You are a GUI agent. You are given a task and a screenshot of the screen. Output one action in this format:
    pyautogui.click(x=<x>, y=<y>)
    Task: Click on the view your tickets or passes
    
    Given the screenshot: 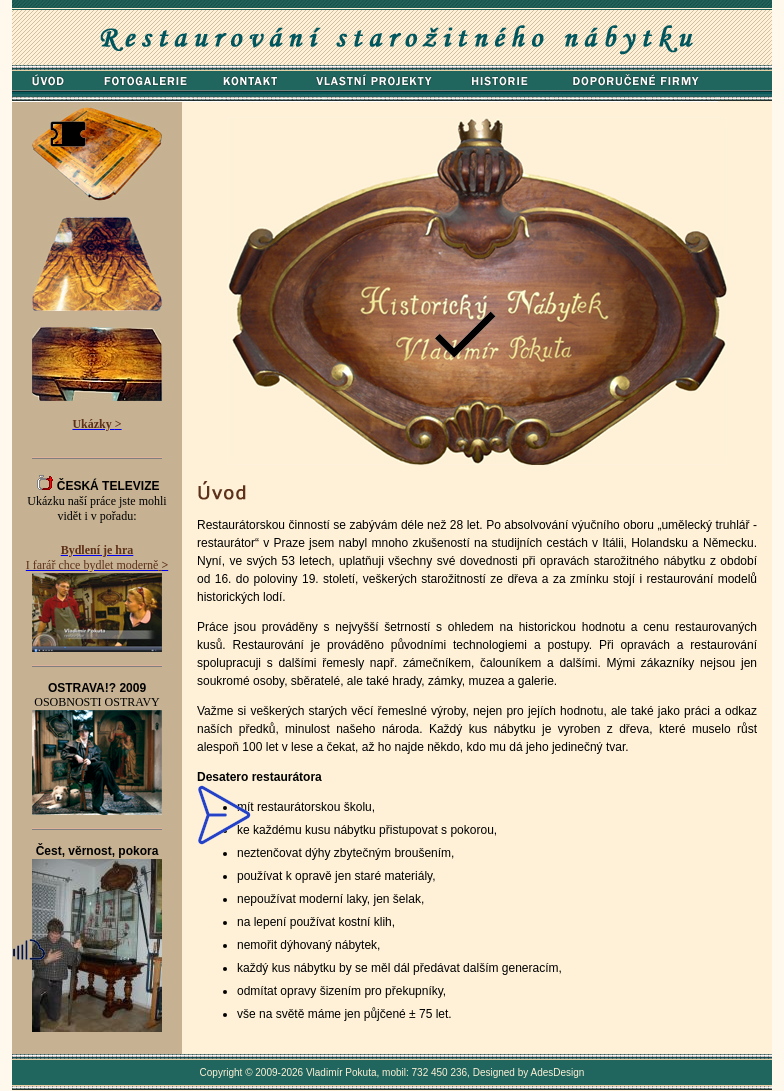 What is the action you would take?
    pyautogui.click(x=68, y=134)
    